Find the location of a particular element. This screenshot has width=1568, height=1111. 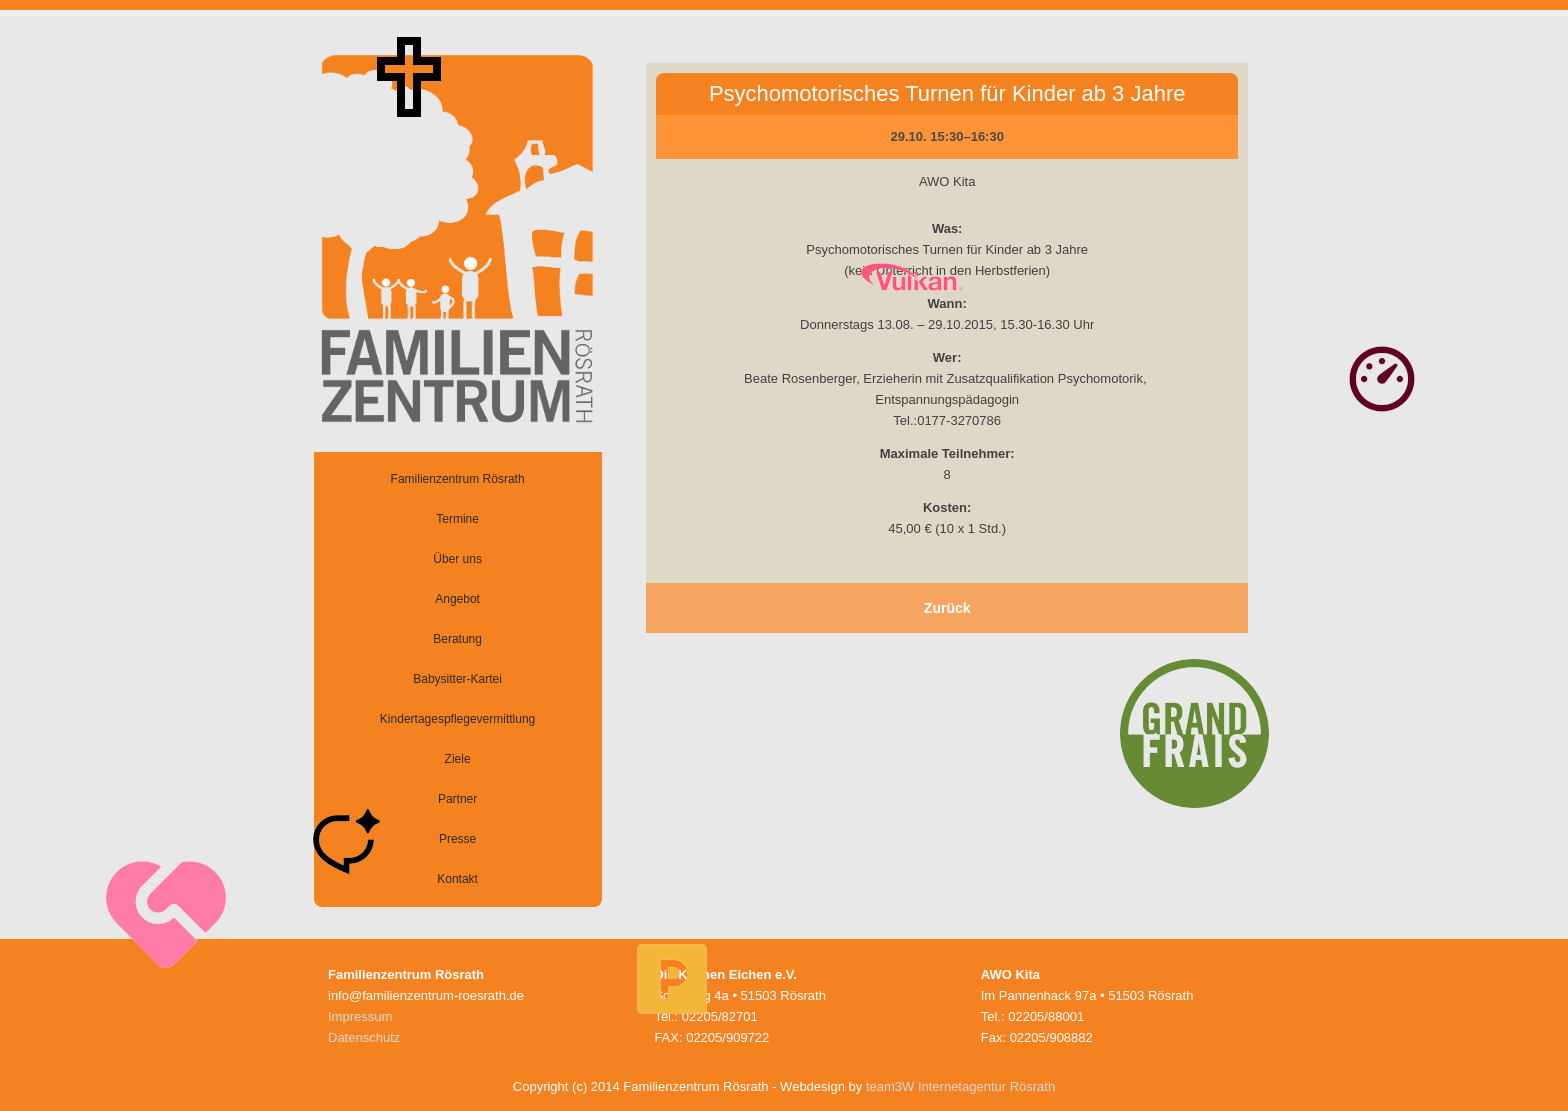

start a conversation with AI assistant is located at coordinates (343, 842).